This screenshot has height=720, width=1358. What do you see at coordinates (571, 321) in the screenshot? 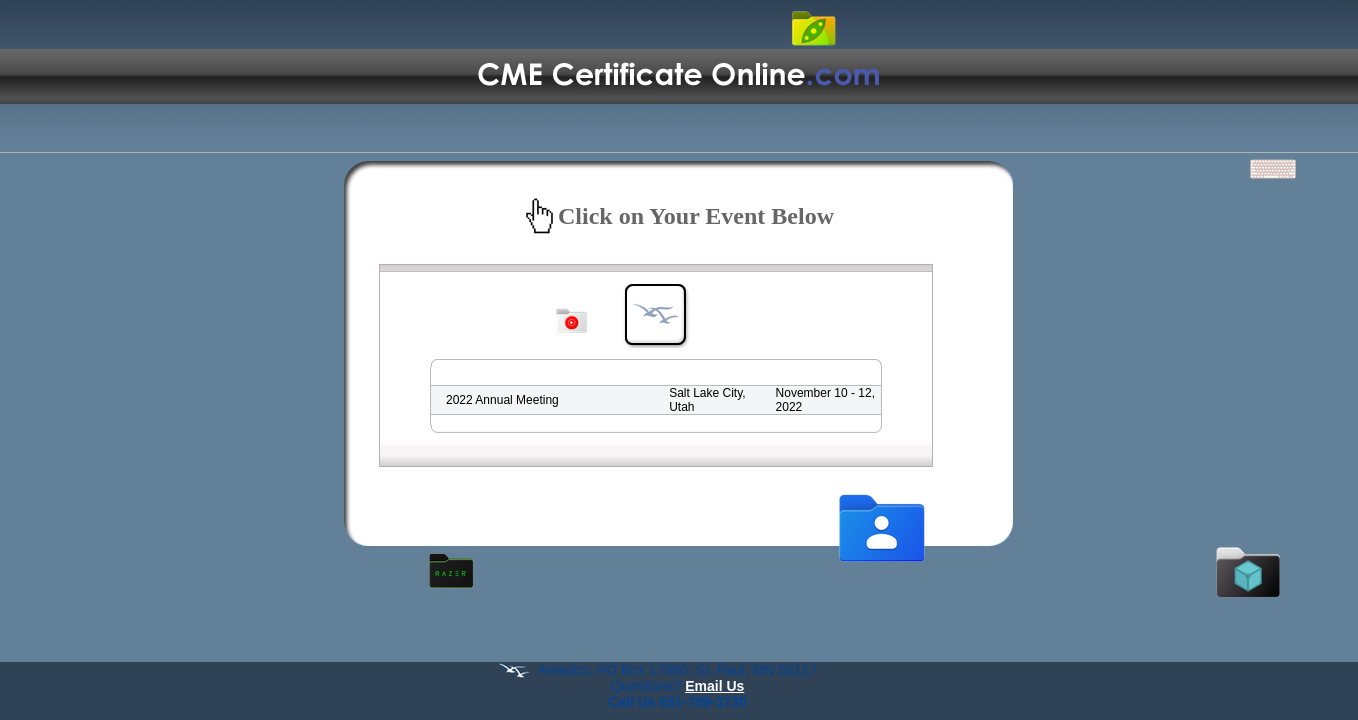
I see `open youtube music downloads folder` at bounding box center [571, 321].